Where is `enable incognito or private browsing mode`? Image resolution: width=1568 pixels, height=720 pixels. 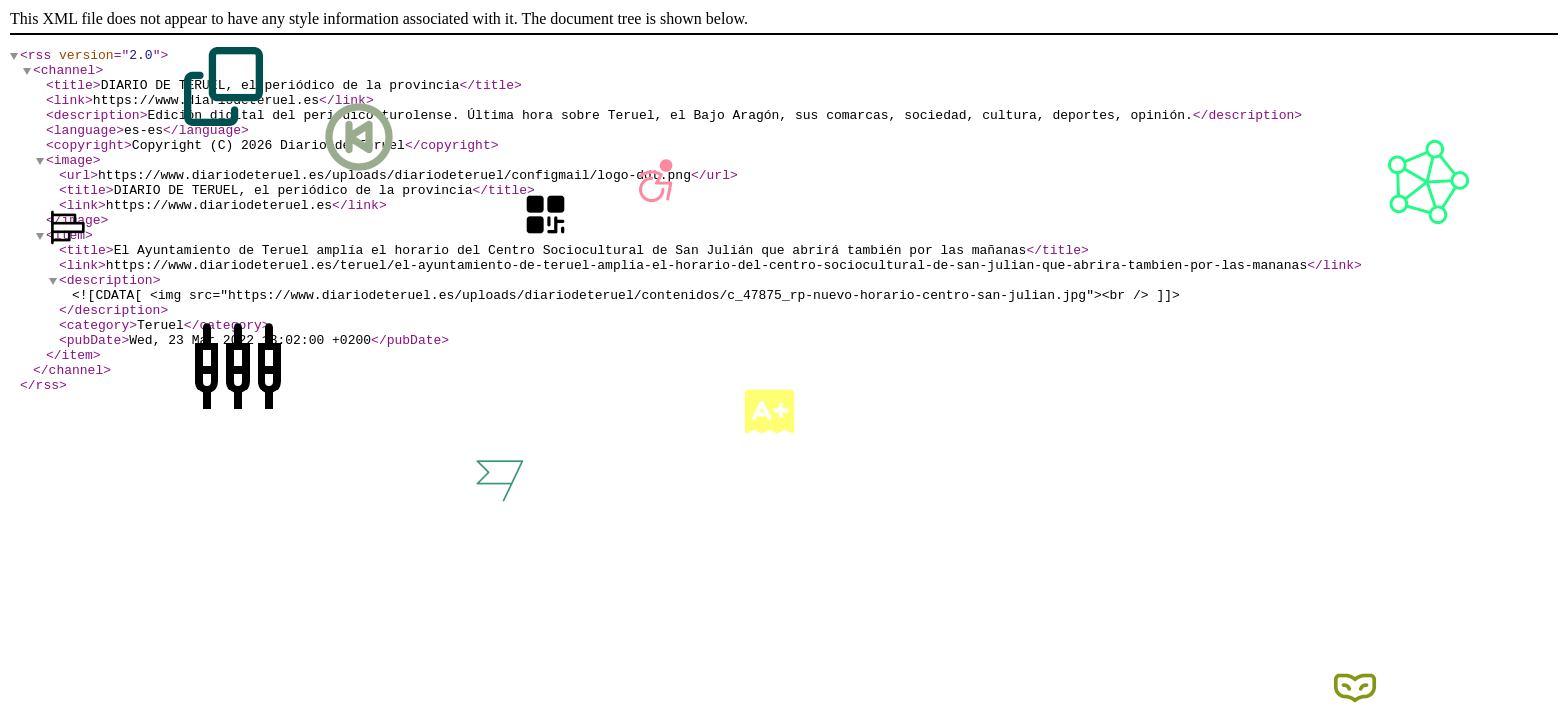
enable incognito or private browsing mode is located at coordinates (1355, 687).